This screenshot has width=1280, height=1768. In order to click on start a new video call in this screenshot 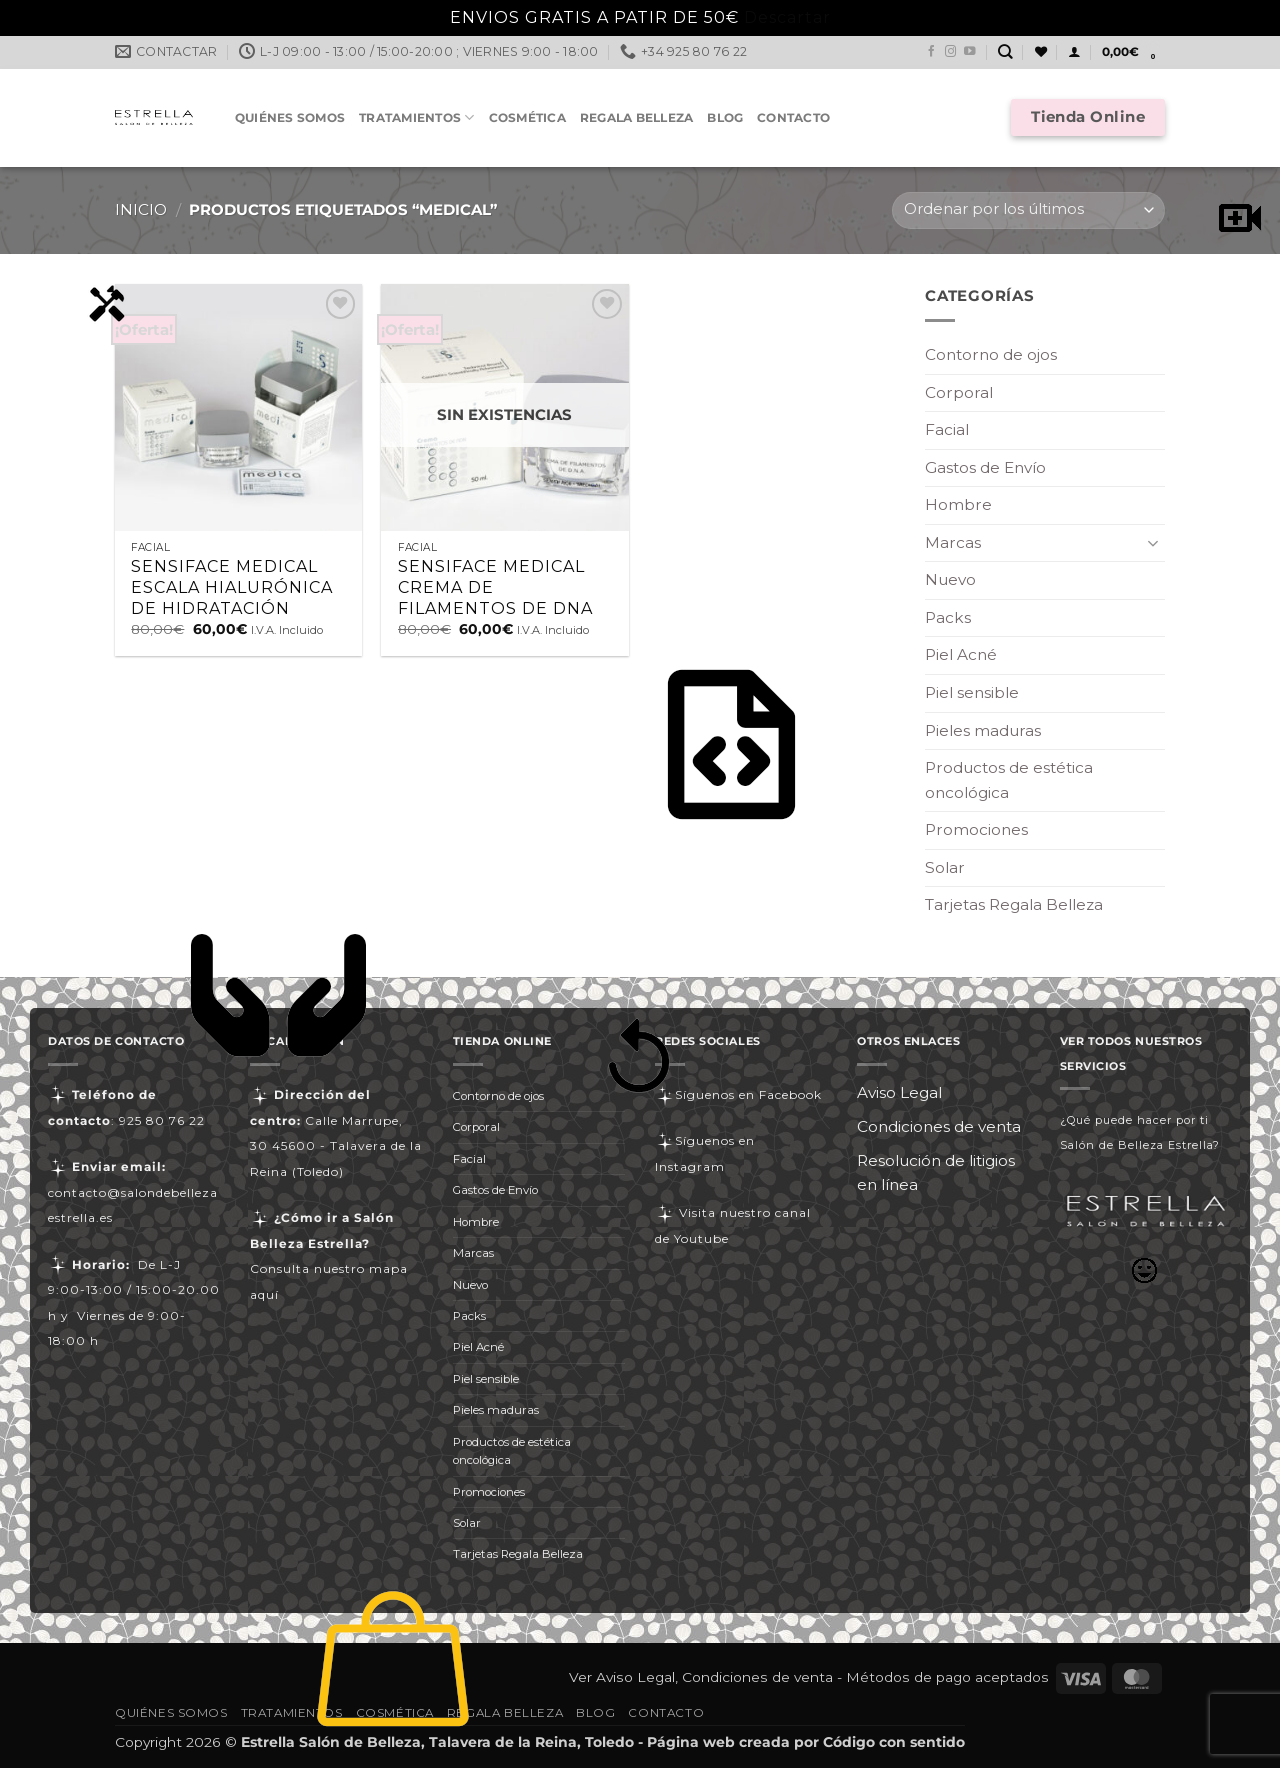, I will do `click(1240, 218)`.